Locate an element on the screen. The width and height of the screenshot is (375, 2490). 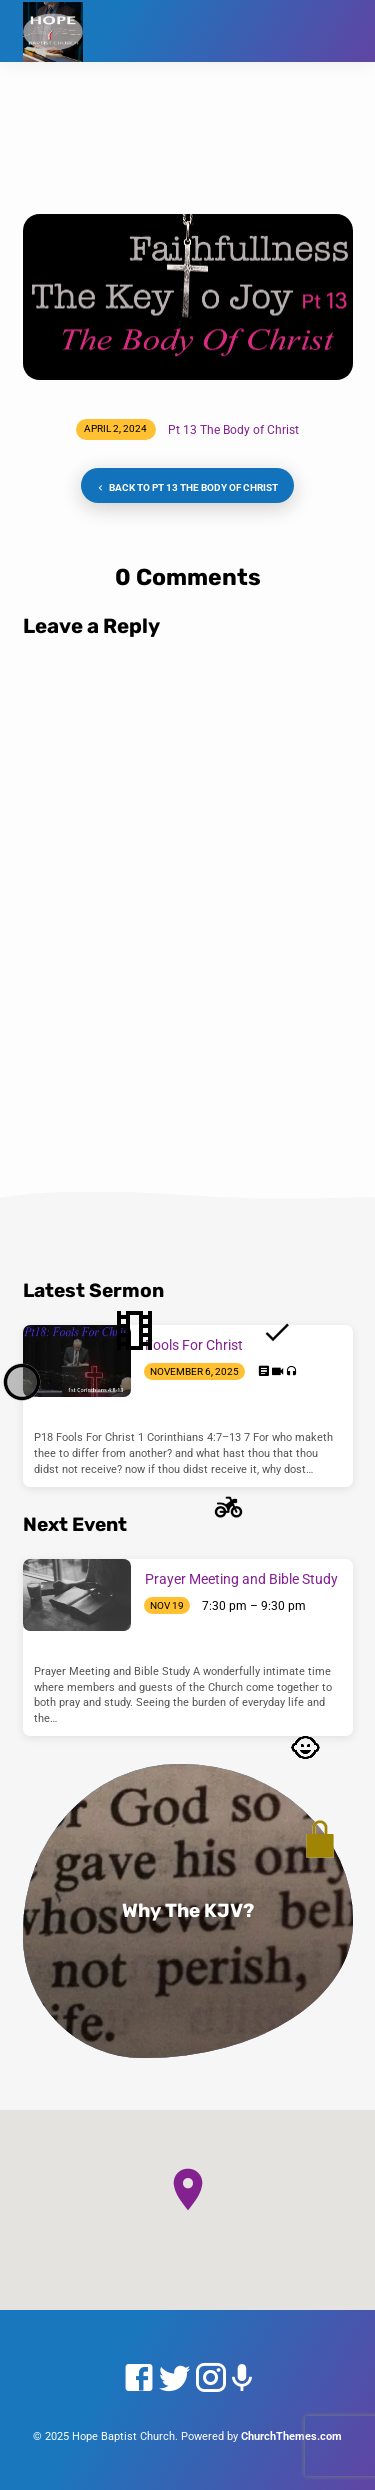
unselected radio button option is located at coordinates (22, 1382).